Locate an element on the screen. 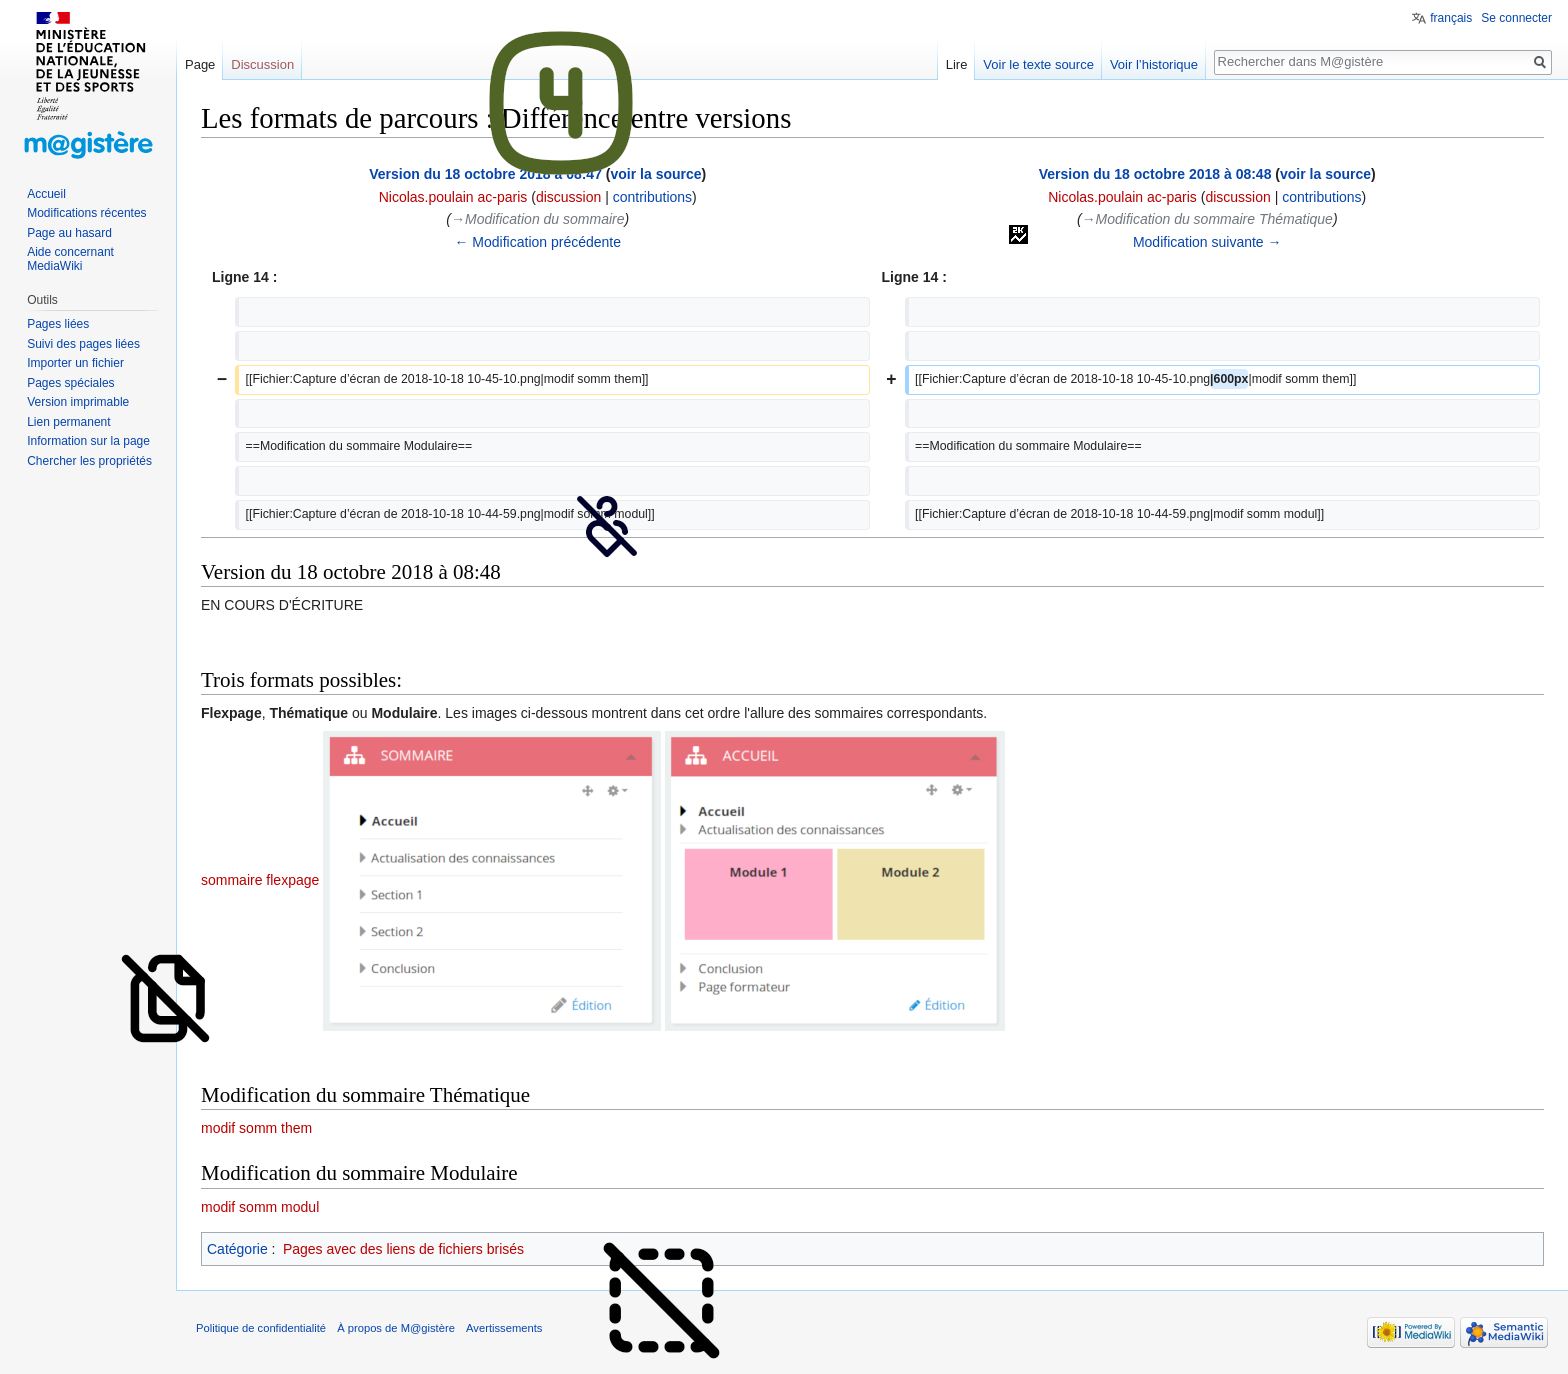 The width and height of the screenshot is (1568, 1374). view score or performance metrics is located at coordinates (1018, 234).